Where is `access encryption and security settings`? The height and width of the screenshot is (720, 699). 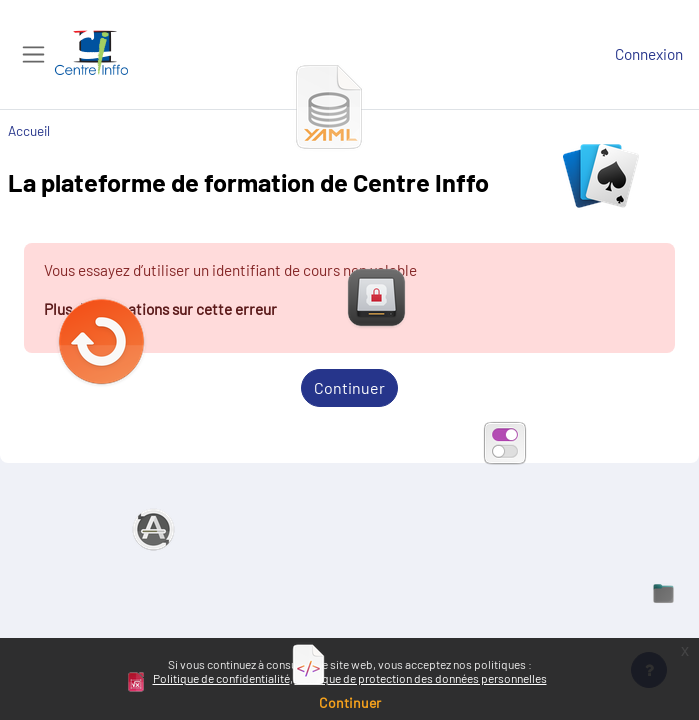
access encryption and security settings is located at coordinates (376, 297).